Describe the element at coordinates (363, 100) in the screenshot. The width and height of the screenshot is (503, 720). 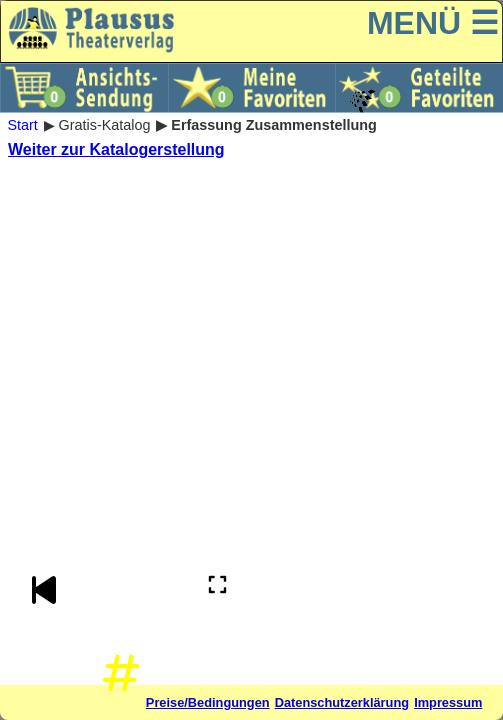
I see `schlix CMS brand logo` at that location.